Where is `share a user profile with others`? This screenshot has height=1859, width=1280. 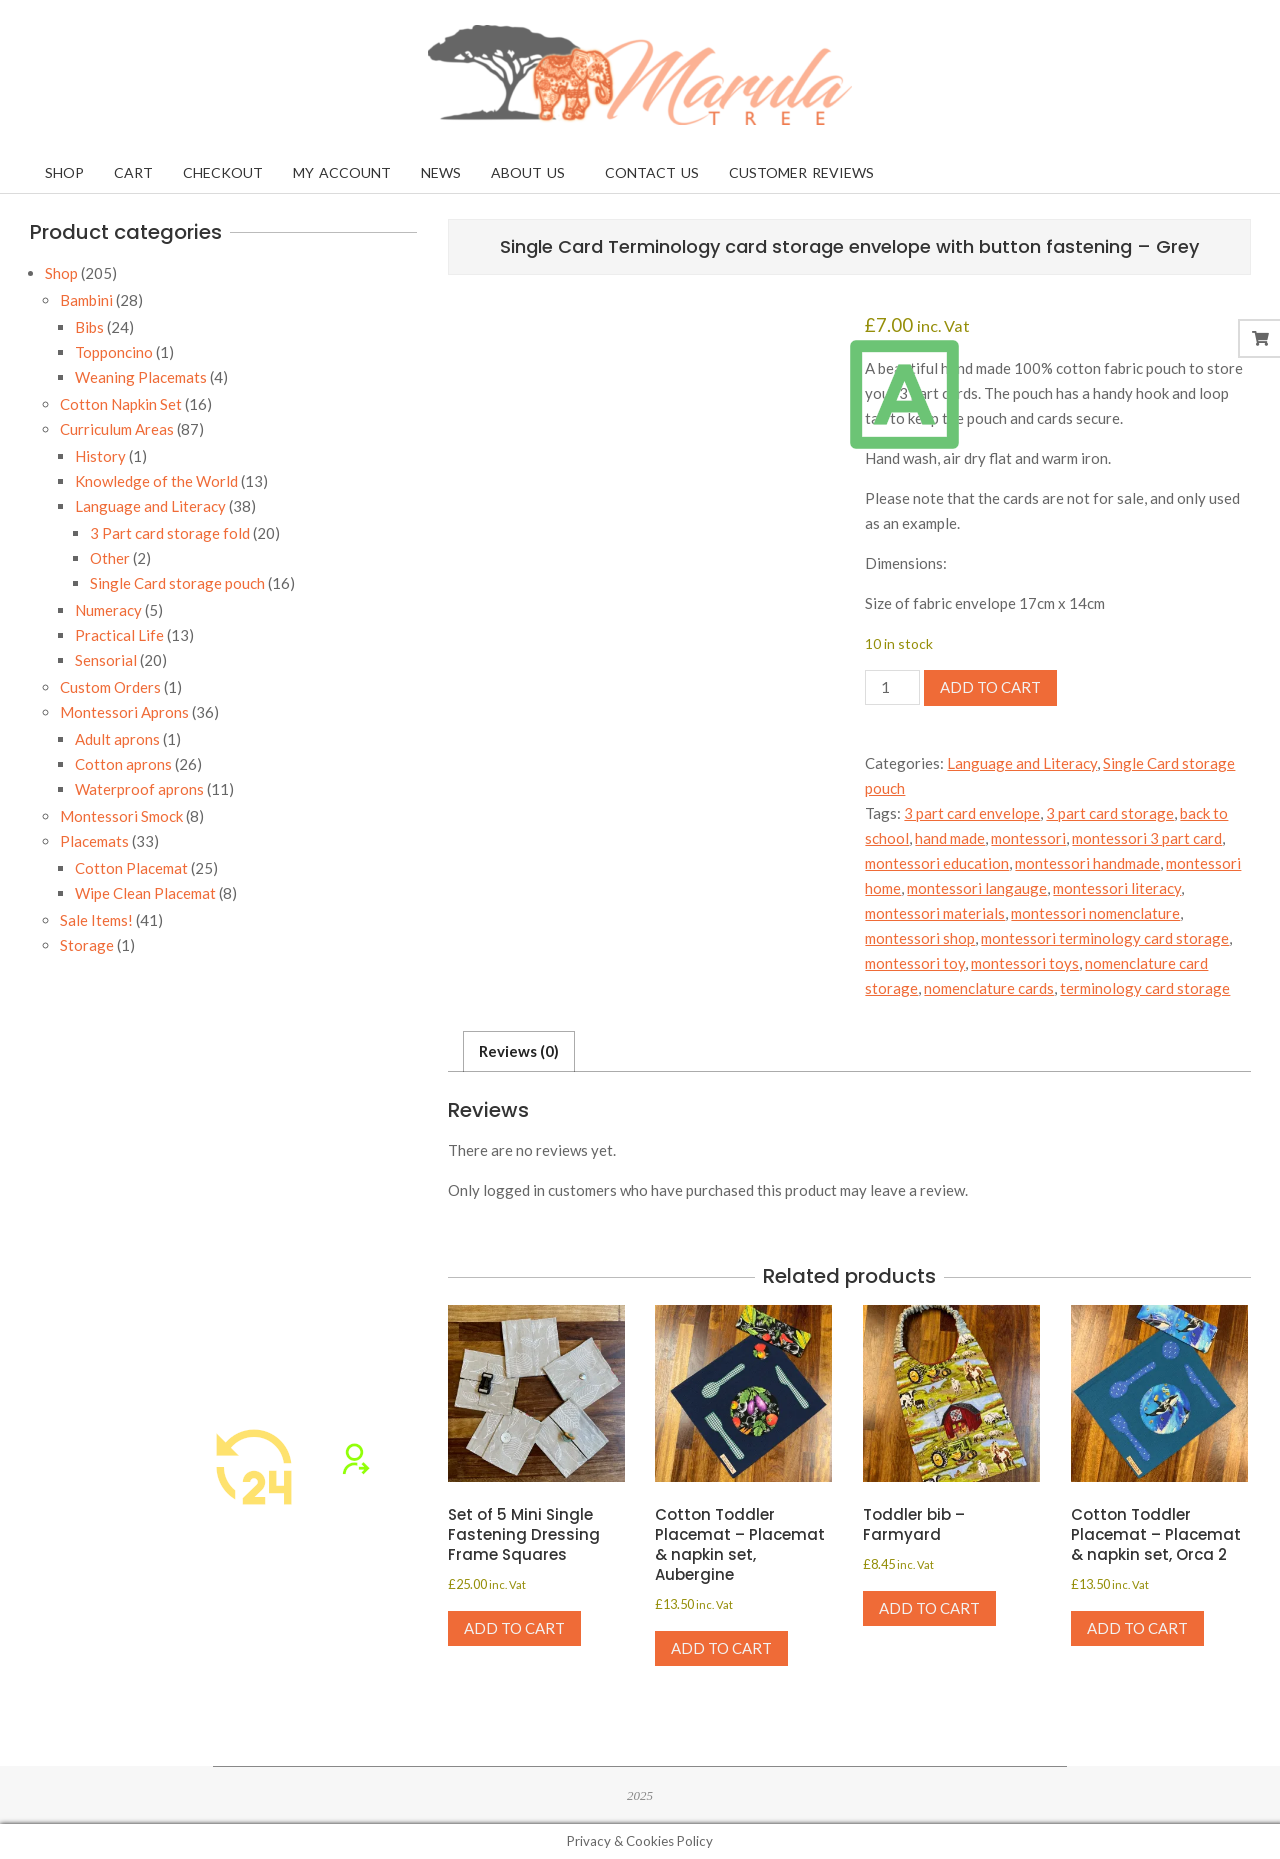 share a user profile with others is located at coordinates (354, 1459).